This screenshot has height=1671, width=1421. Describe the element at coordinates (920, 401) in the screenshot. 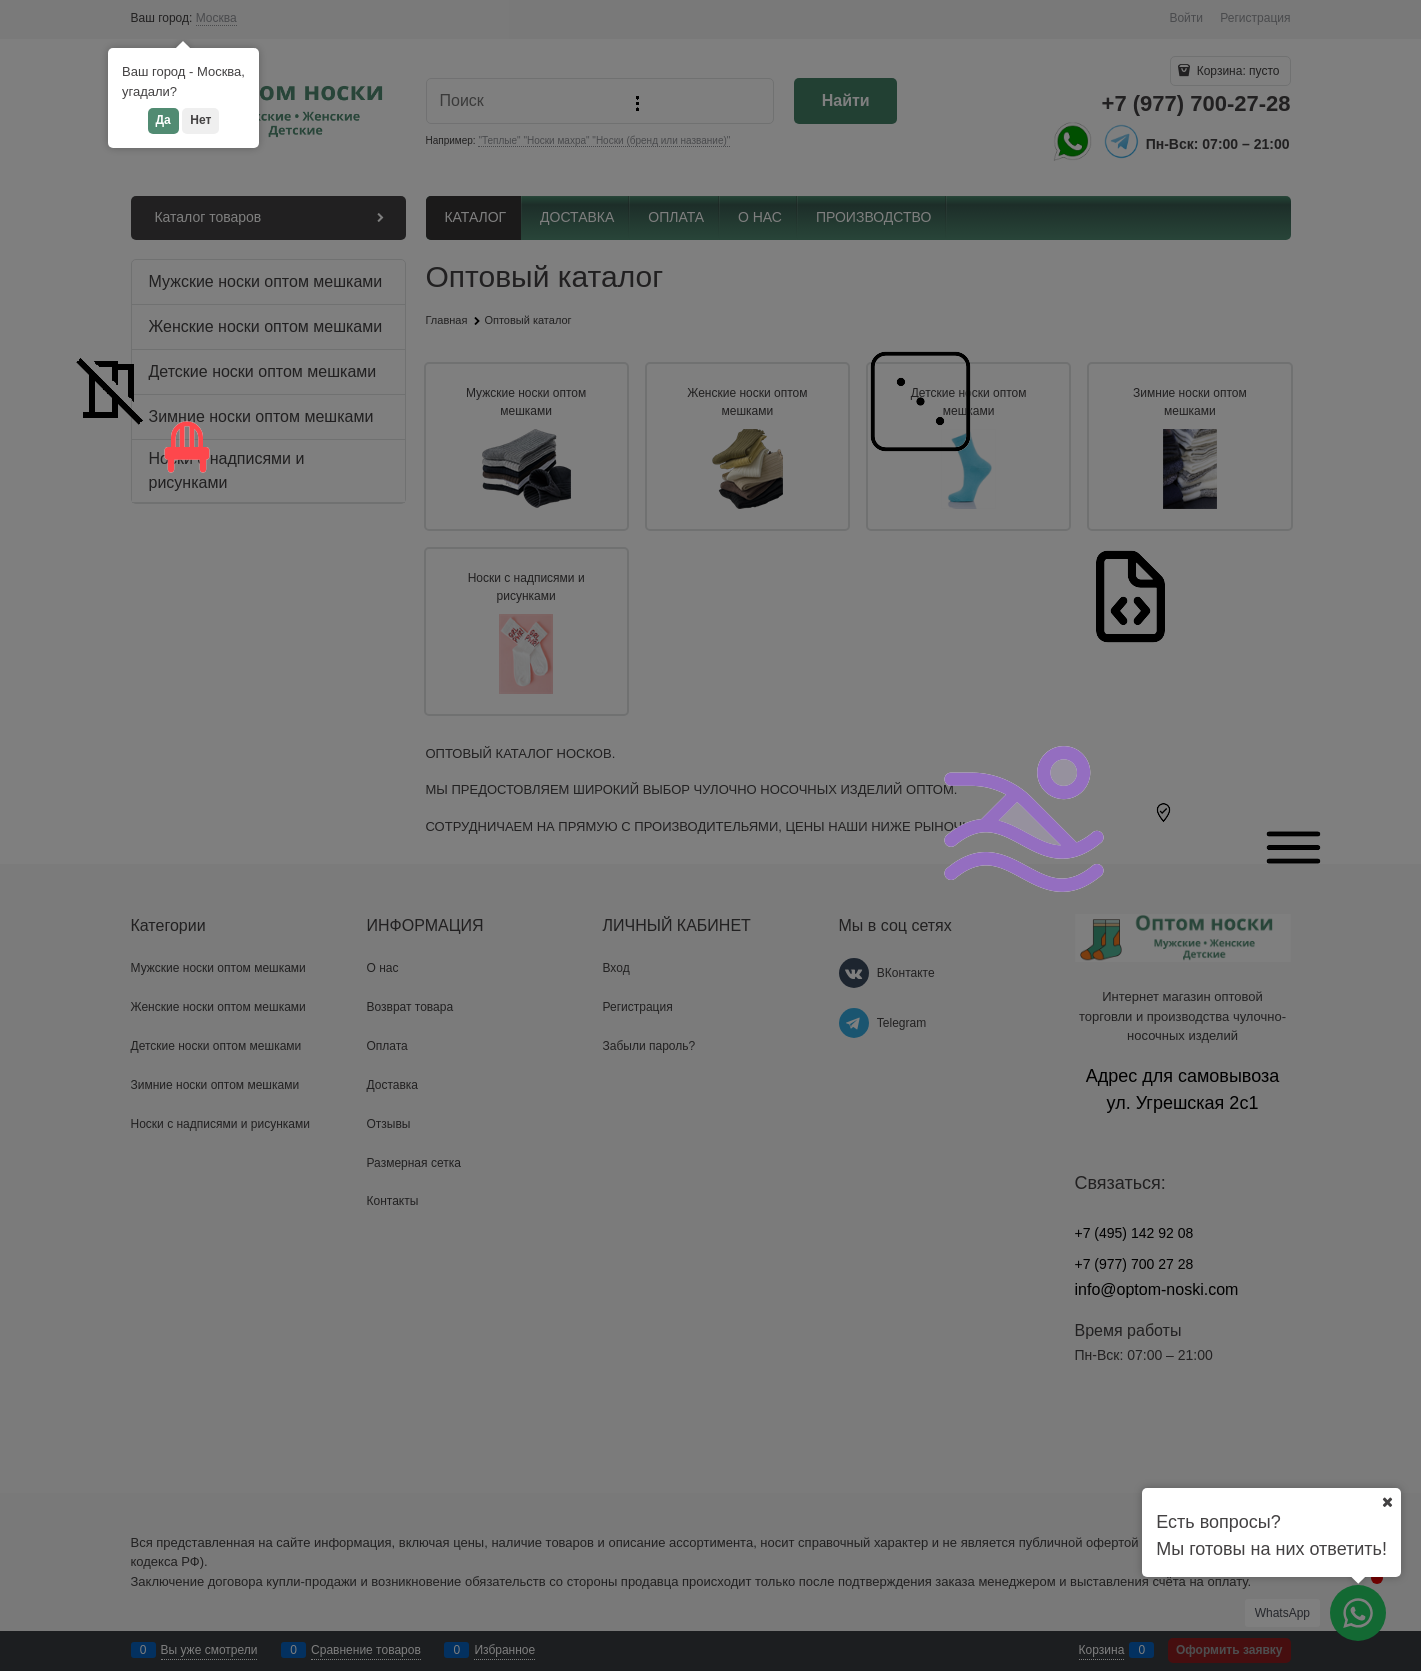

I see `roll or randomize a selection` at that location.